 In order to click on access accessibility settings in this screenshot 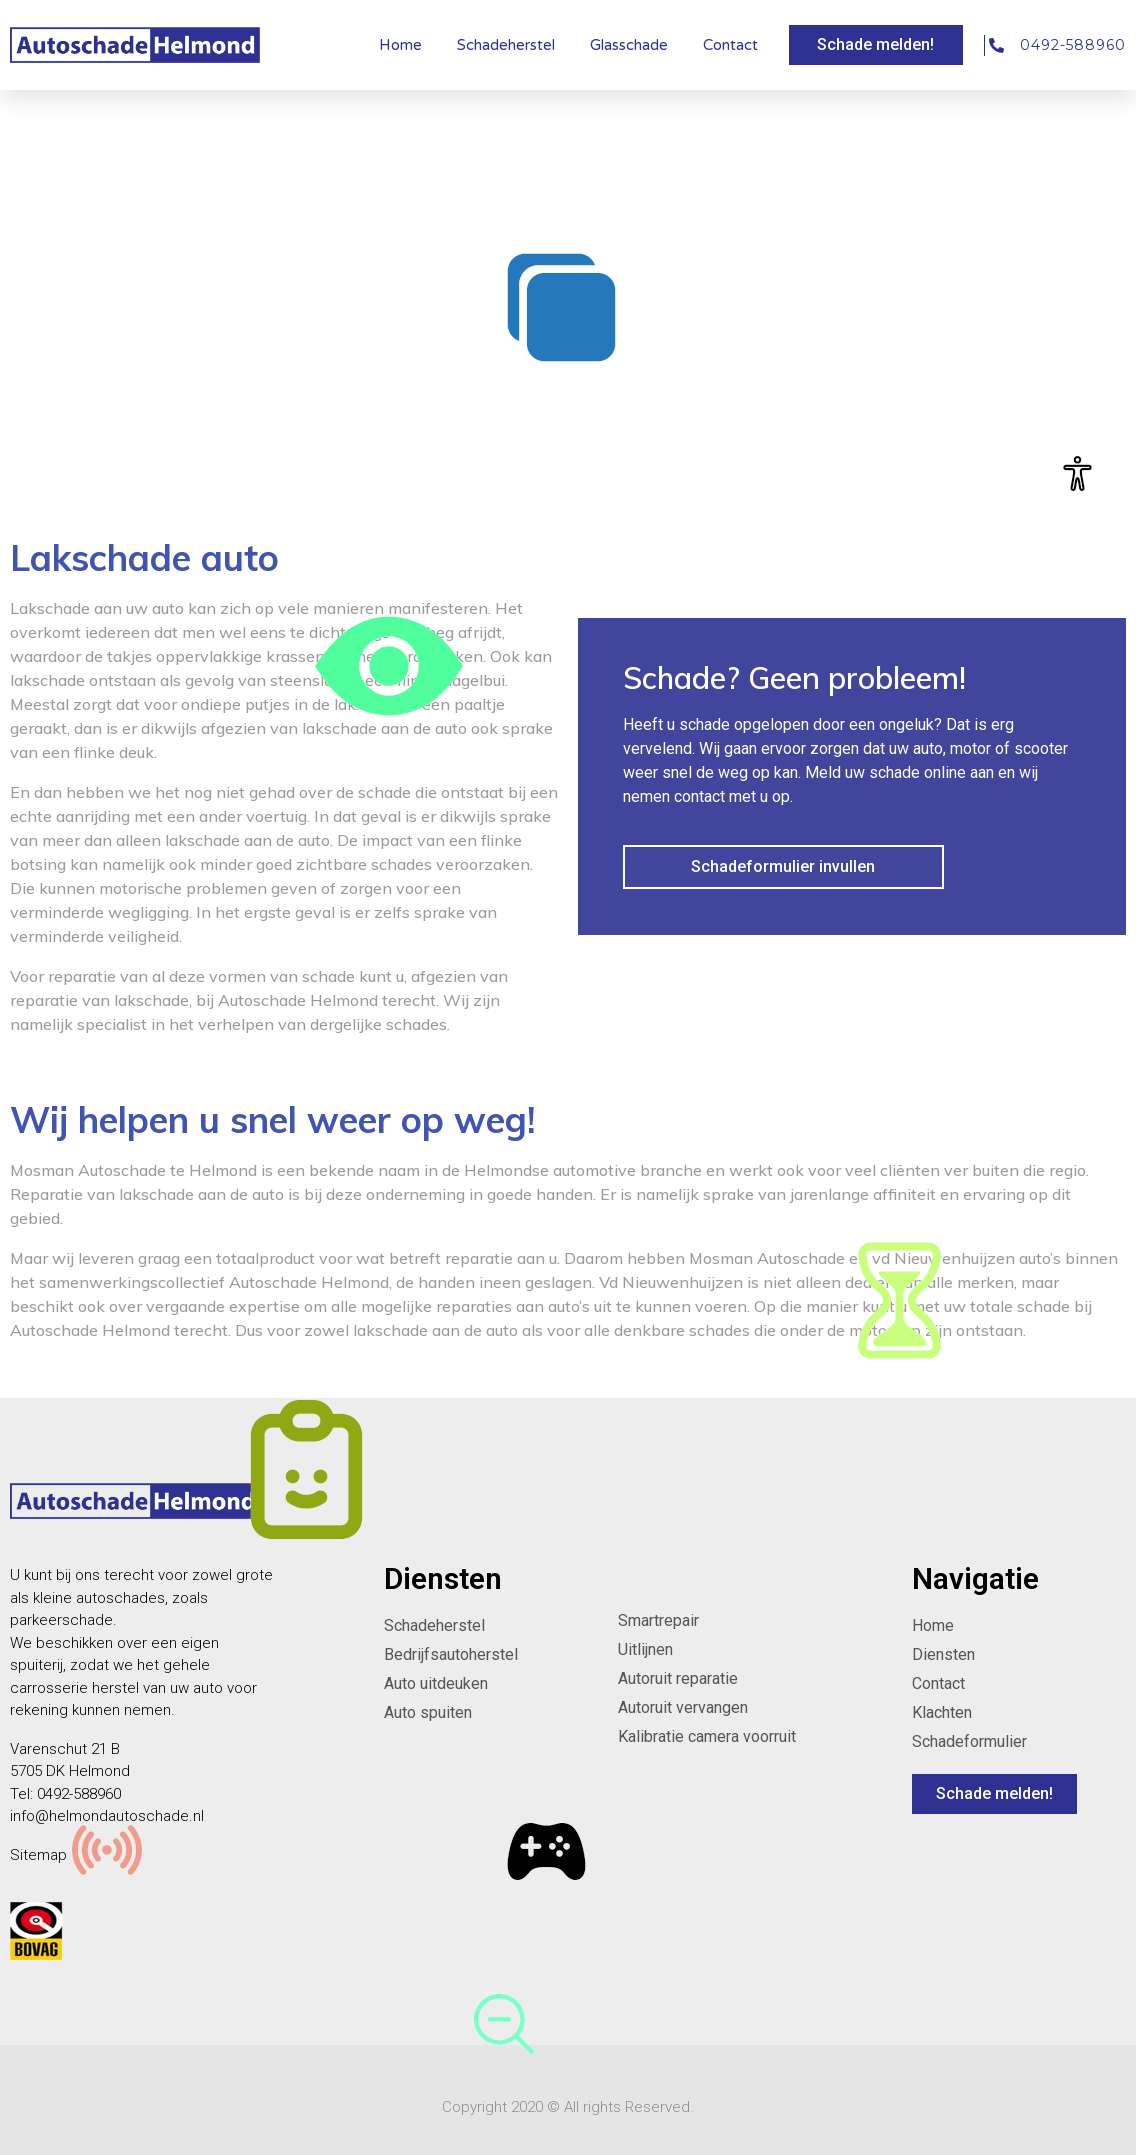, I will do `click(1077, 473)`.